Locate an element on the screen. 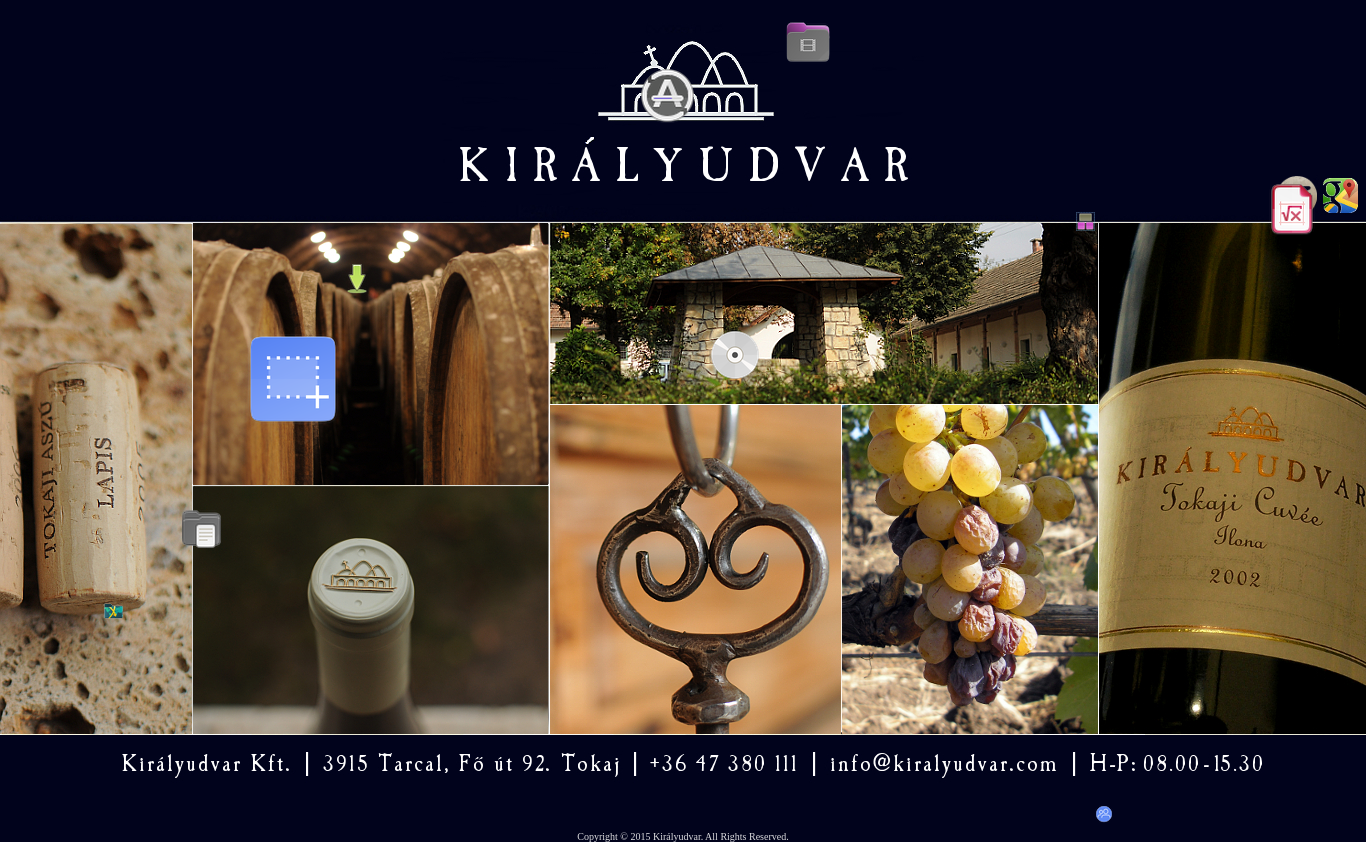 The image size is (1366, 842). save the current document is located at coordinates (357, 279).